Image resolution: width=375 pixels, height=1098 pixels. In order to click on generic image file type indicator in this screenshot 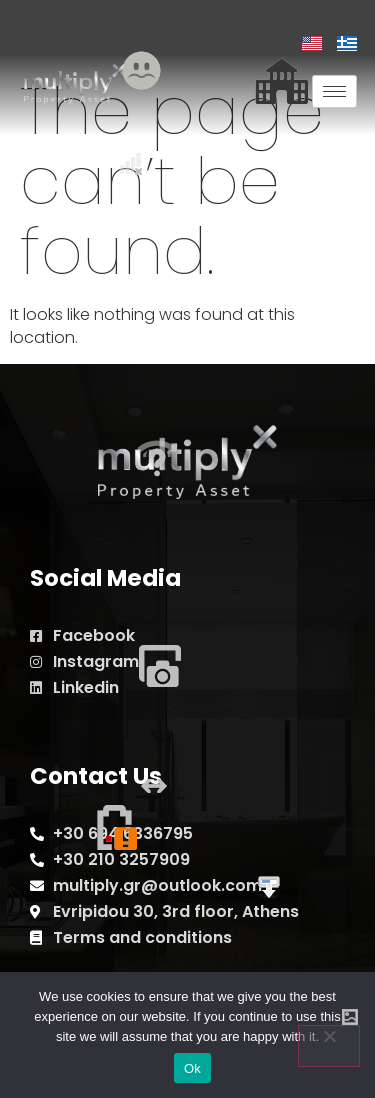, I will do `click(350, 1017)`.